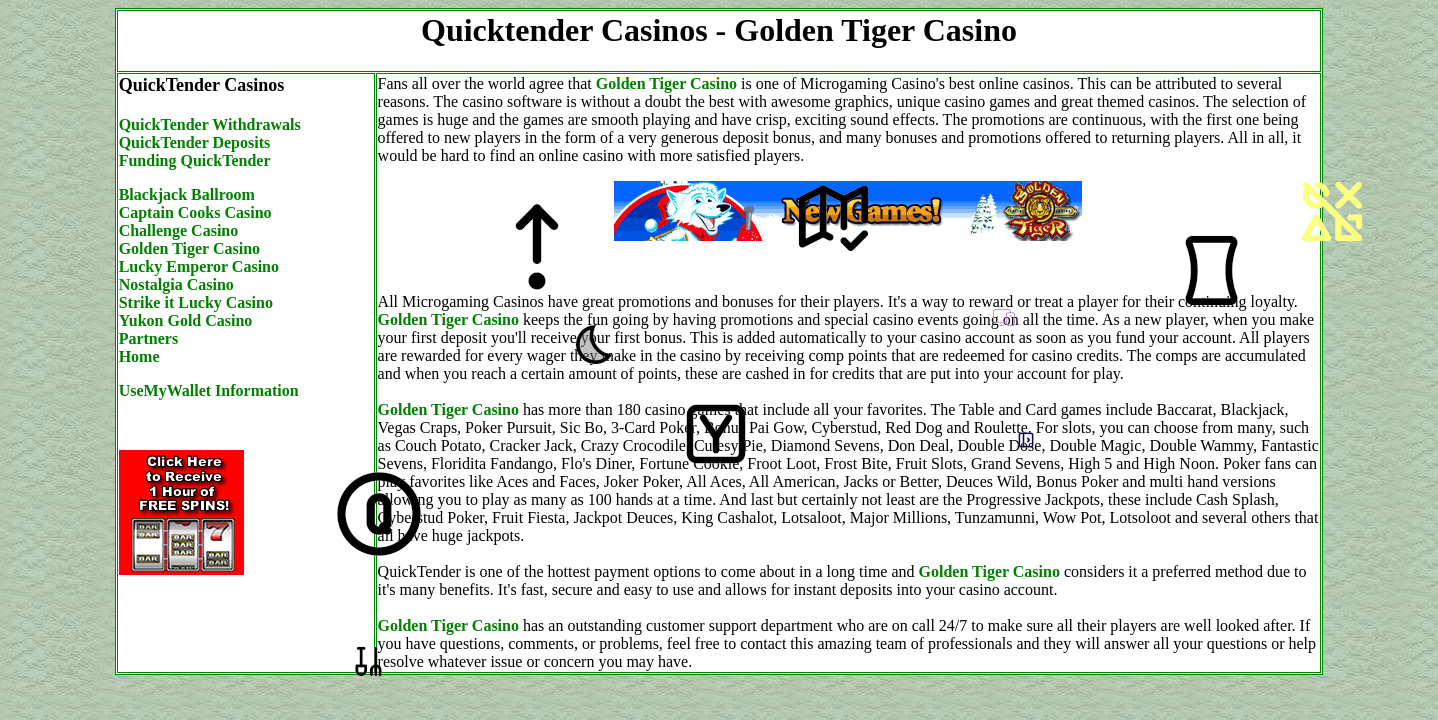 The width and height of the screenshot is (1438, 720). What do you see at coordinates (537, 247) in the screenshot?
I see `step out of current function in debugger` at bounding box center [537, 247].